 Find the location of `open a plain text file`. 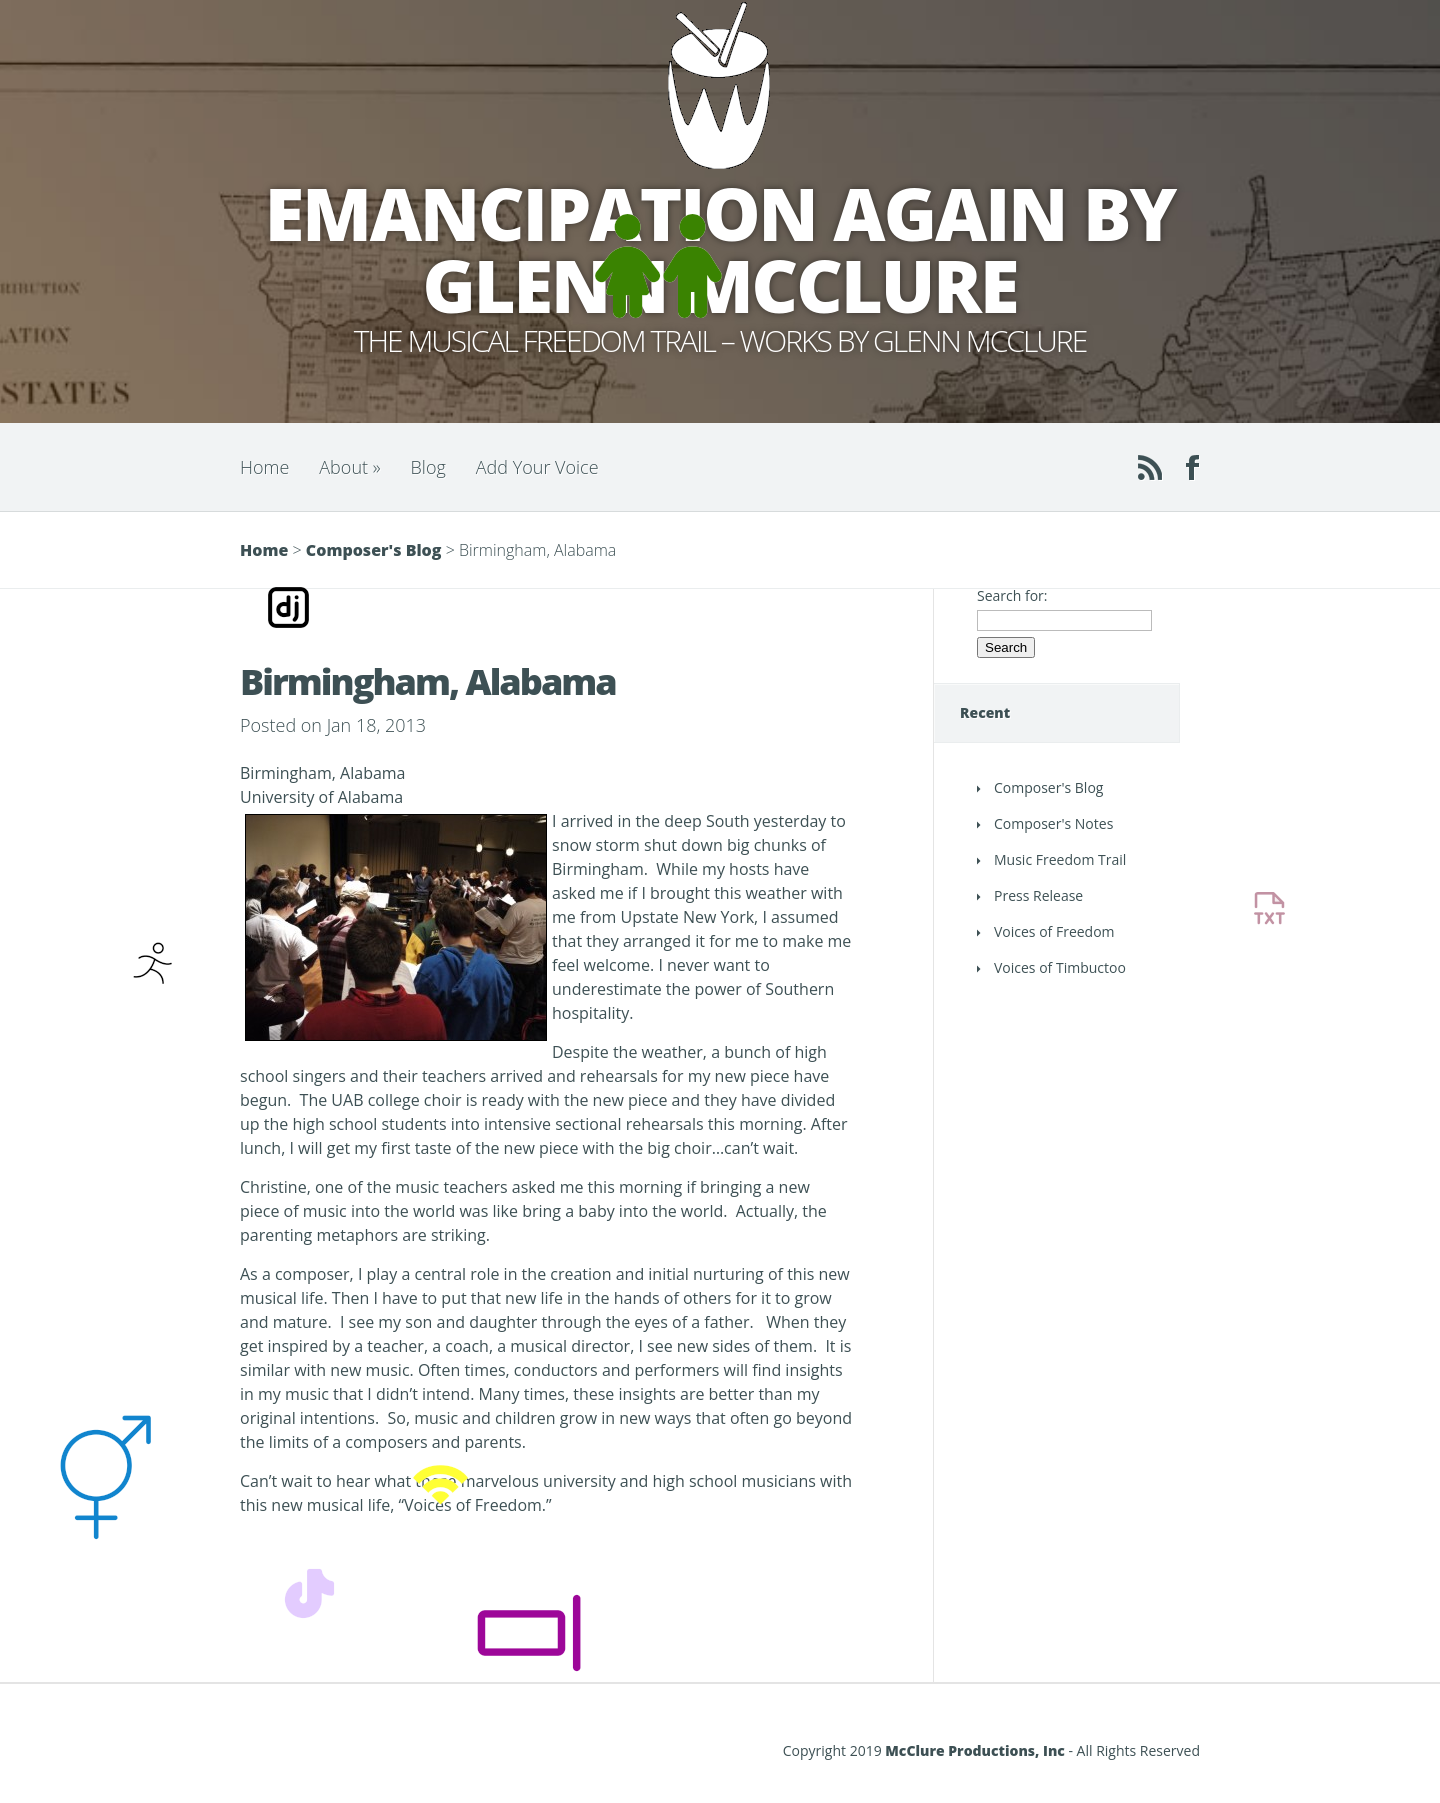

open a plain text file is located at coordinates (1269, 909).